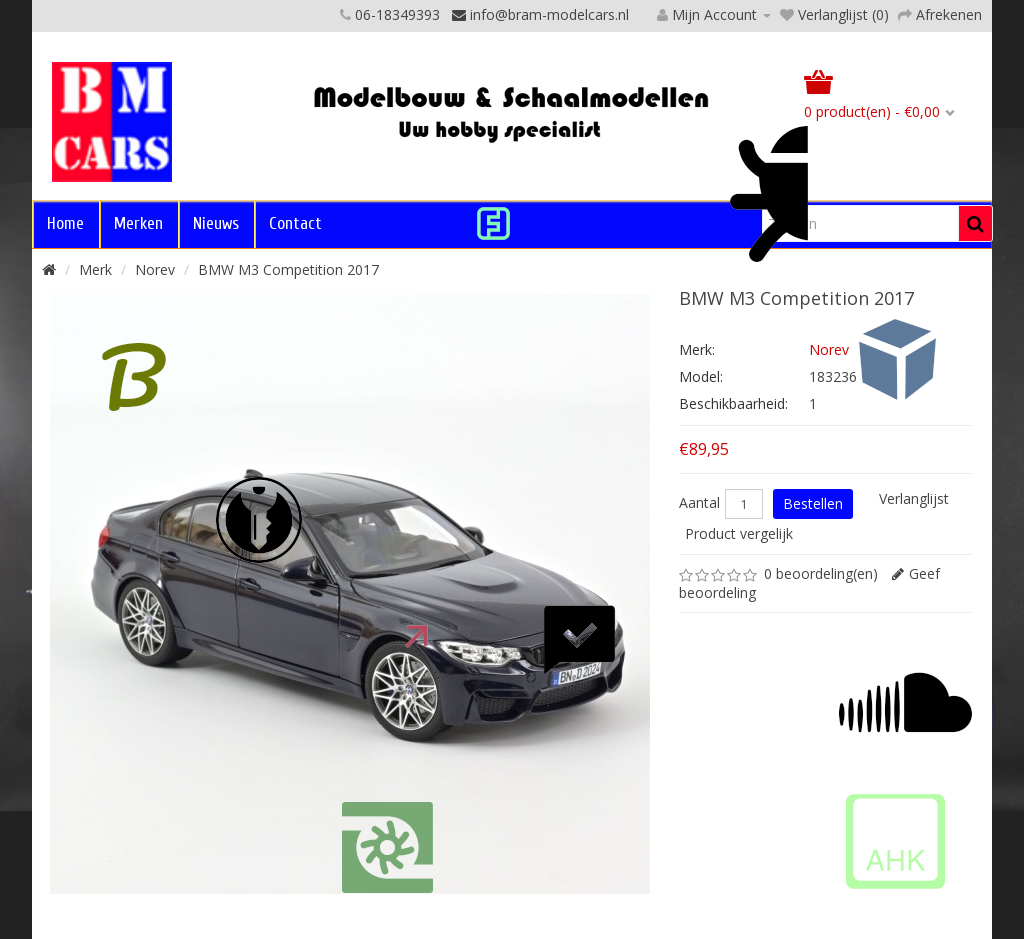  I want to click on open SoundCloud app, so click(905, 702).